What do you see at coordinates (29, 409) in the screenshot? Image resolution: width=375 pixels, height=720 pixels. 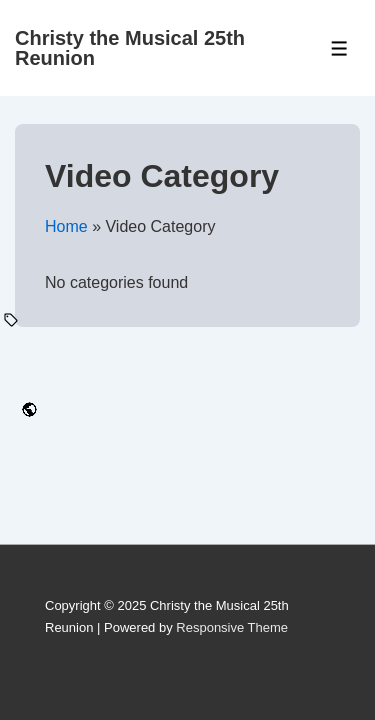 I see `access public or global content` at bounding box center [29, 409].